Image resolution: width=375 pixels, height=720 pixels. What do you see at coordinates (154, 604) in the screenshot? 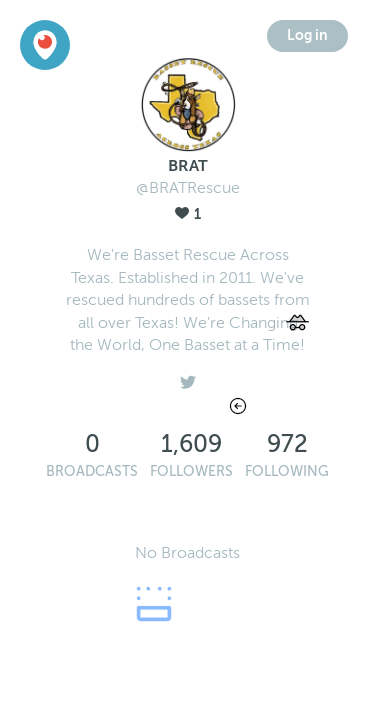
I see `align content to bottom of container` at bounding box center [154, 604].